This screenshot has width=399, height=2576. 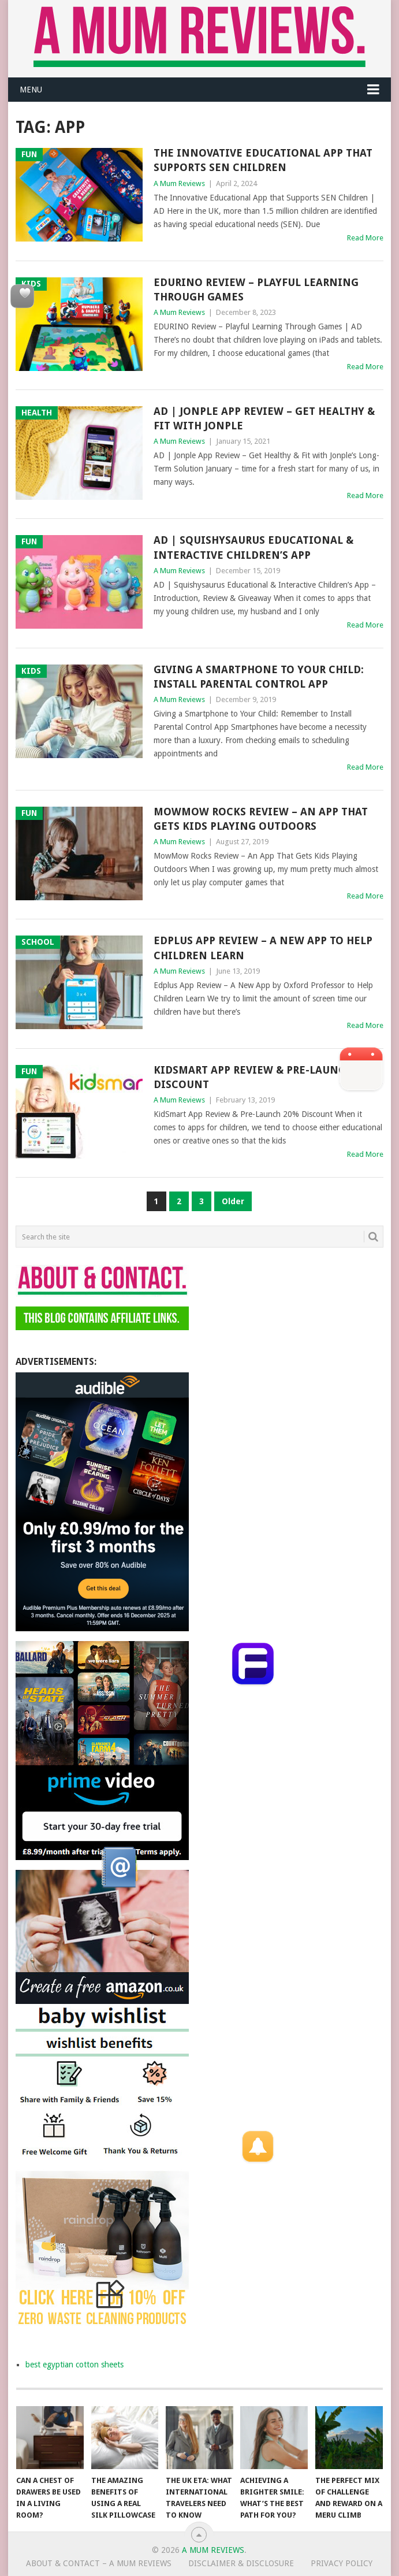 I want to click on open floorp browser, so click(x=253, y=1664).